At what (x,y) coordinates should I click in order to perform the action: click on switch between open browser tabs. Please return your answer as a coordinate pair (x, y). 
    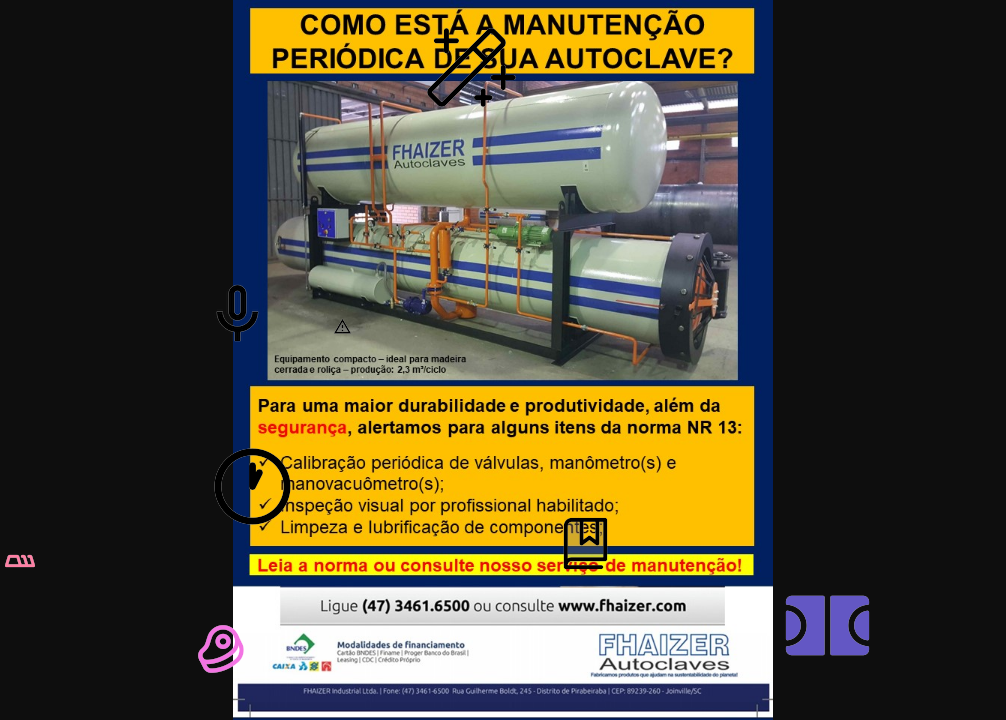
    Looking at the image, I should click on (20, 561).